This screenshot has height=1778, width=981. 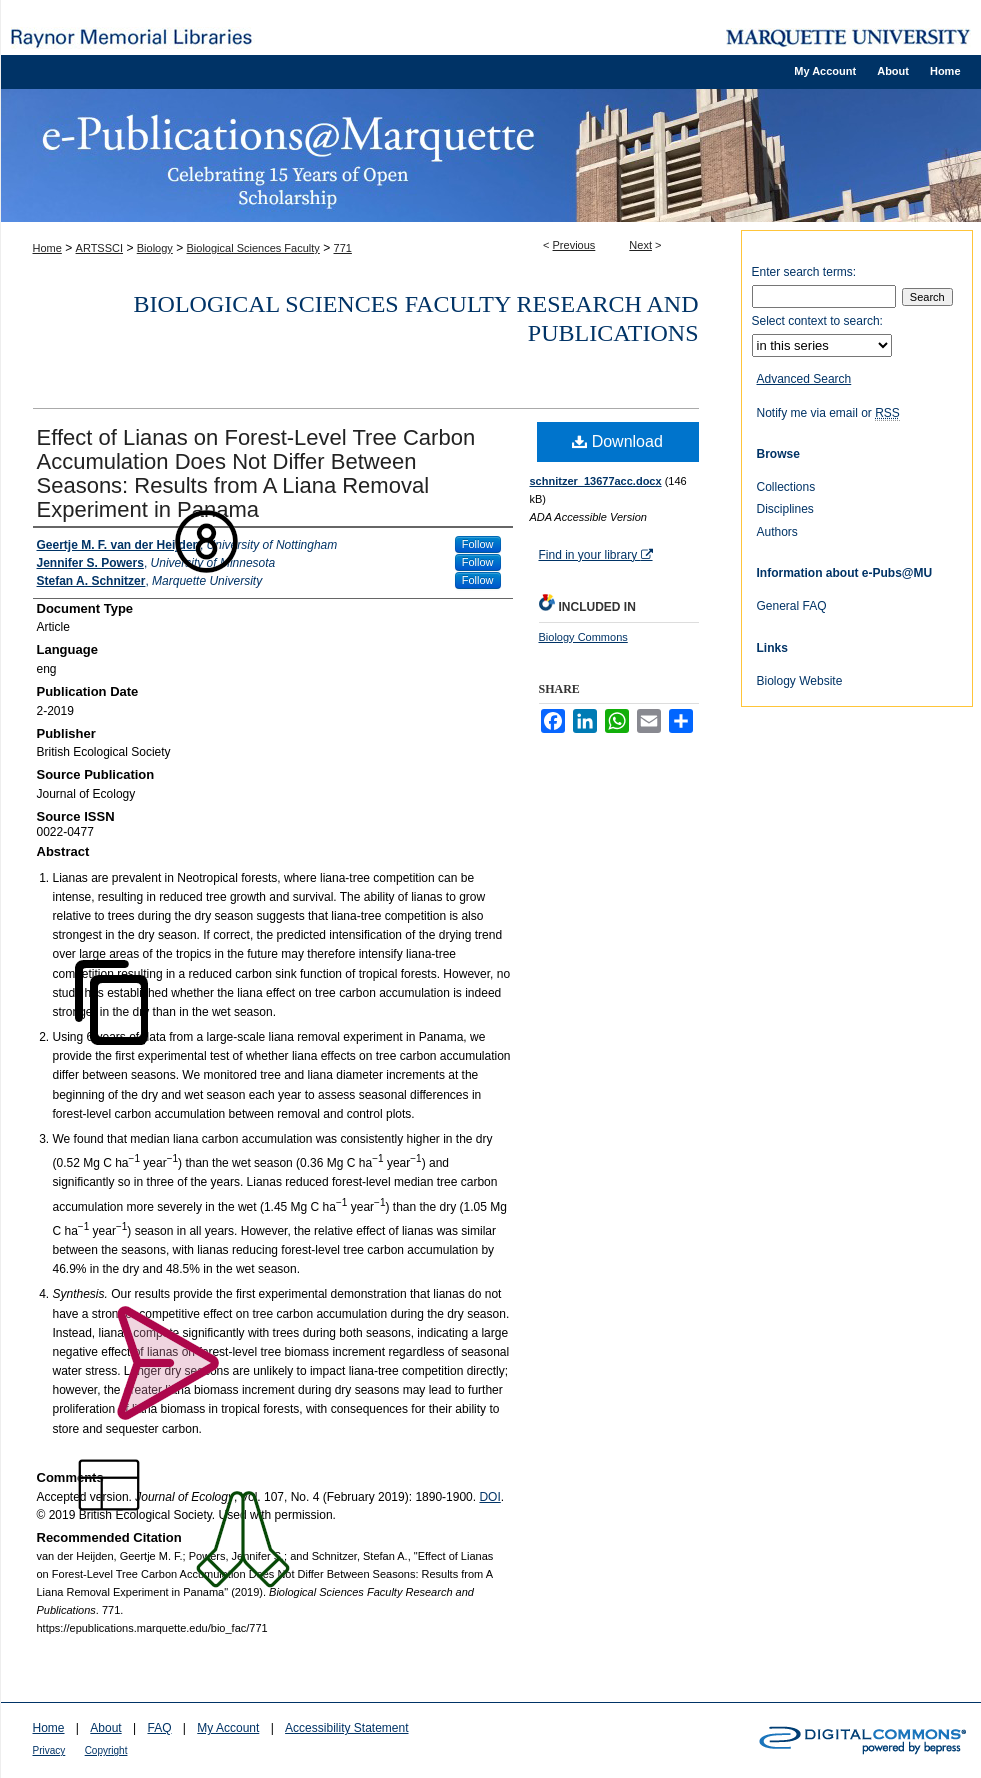 What do you see at coordinates (243, 1541) in the screenshot?
I see `express gratitude or thanks` at bounding box center [243, 1541].